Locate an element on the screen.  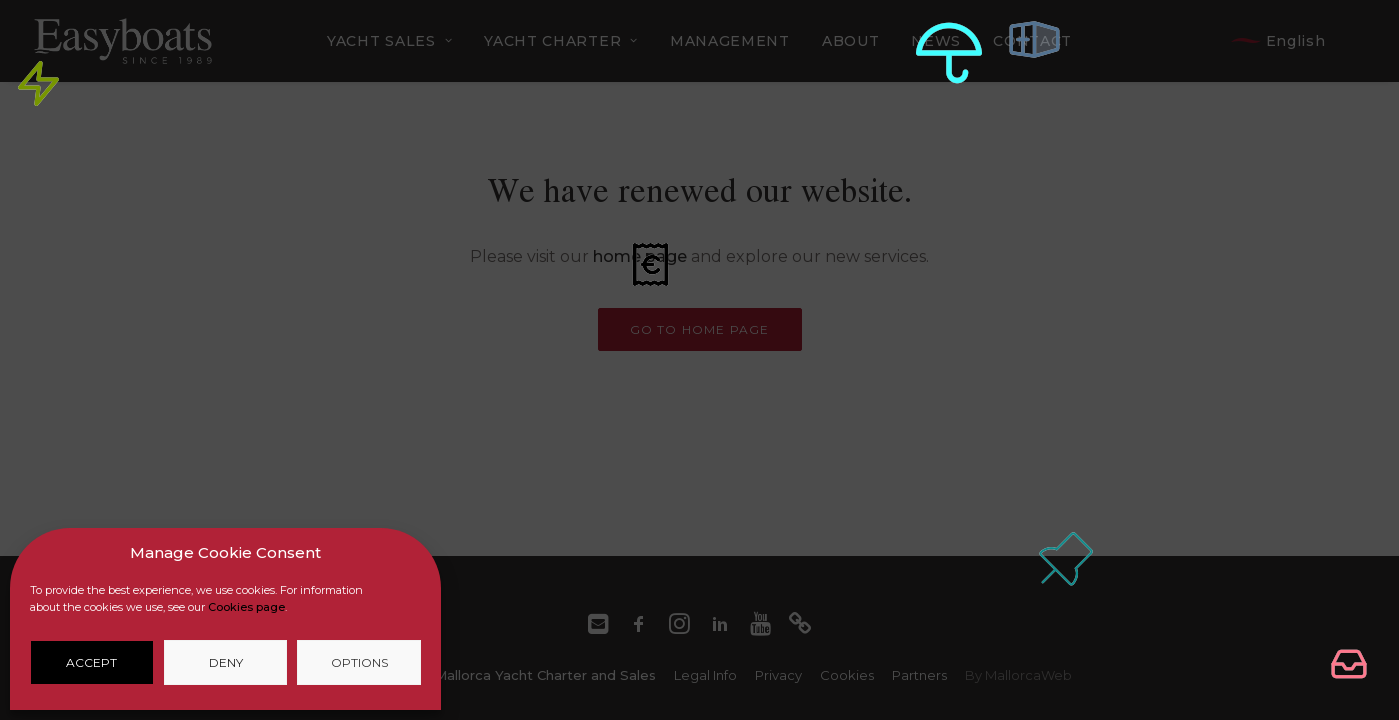
view your inbox messages is located at coordinates (1349, 664).